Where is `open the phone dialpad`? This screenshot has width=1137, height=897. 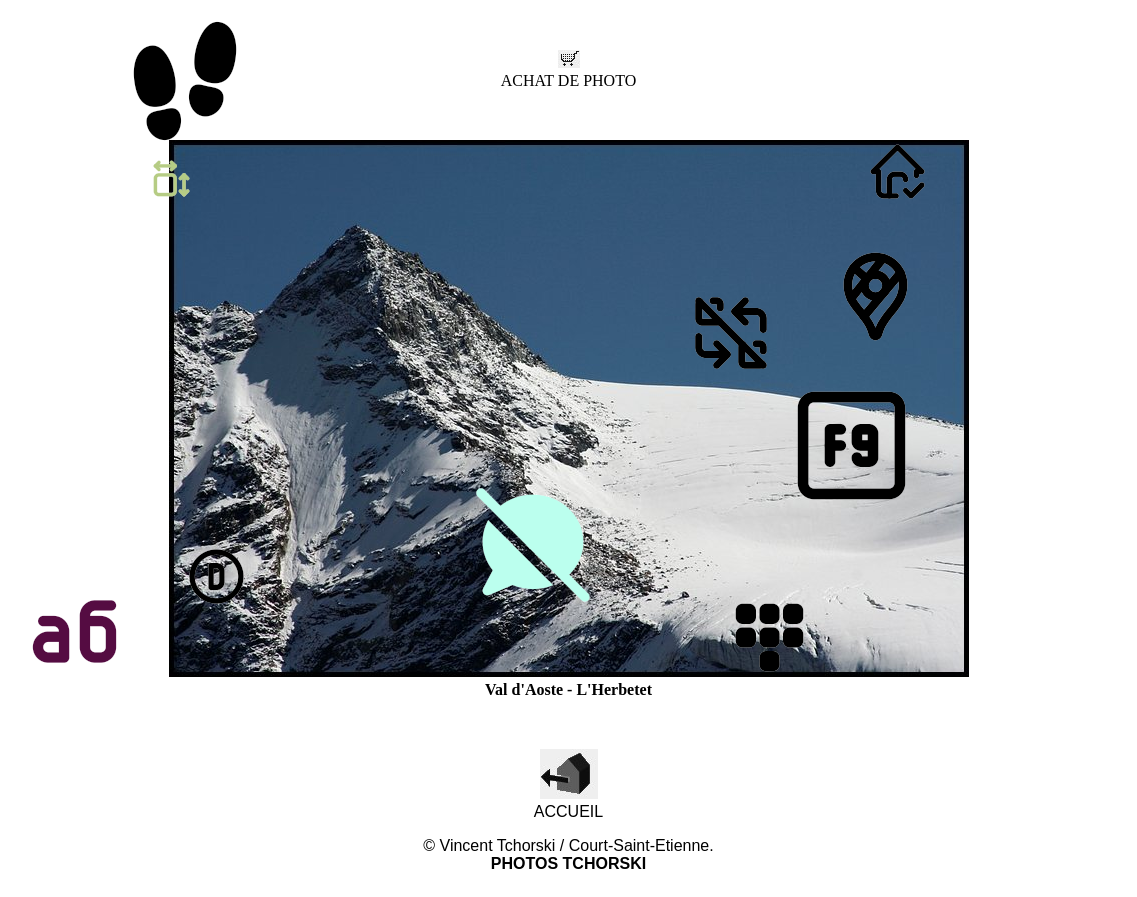 open the phone dialpad is located at coordinates (769, 637).